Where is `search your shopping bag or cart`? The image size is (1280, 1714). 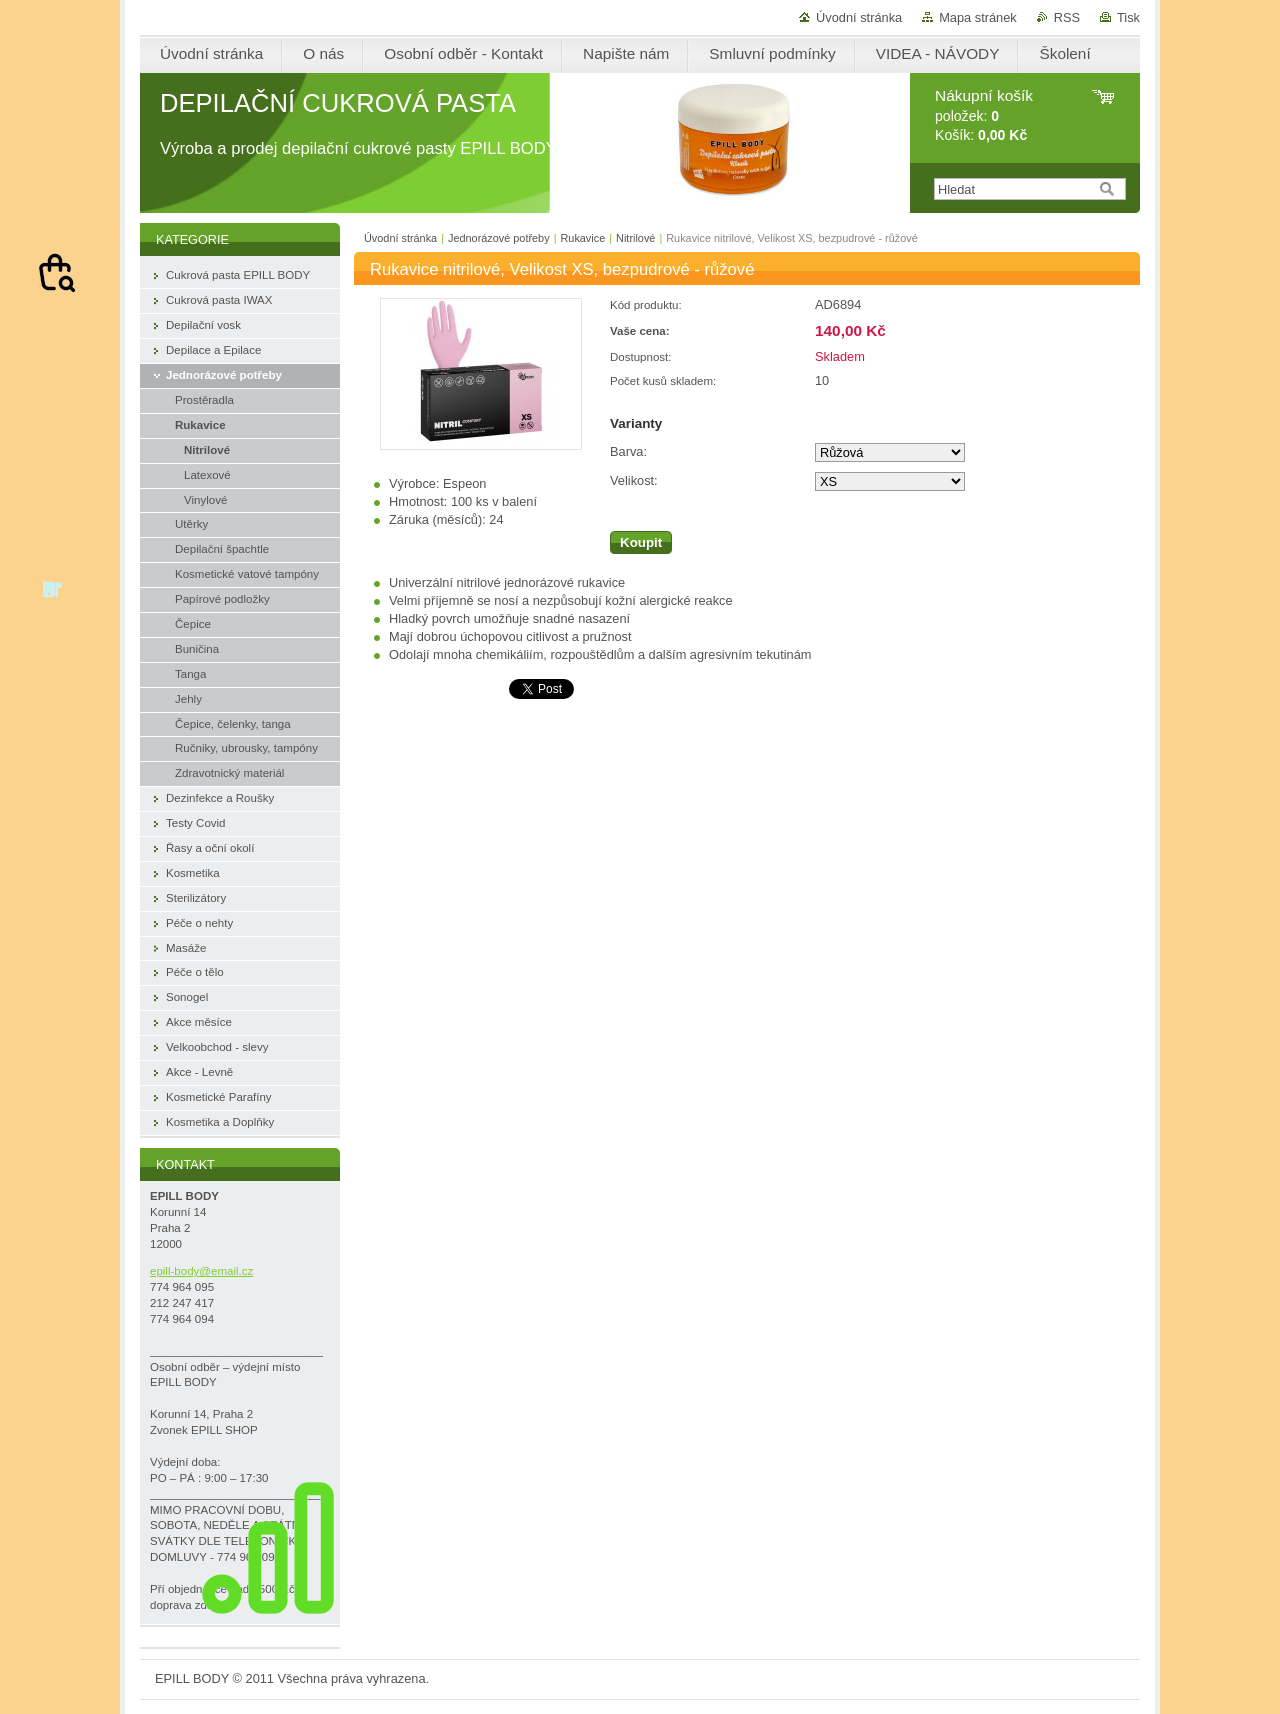
search your shopping bag or cart is located at coordinates (55, 272).